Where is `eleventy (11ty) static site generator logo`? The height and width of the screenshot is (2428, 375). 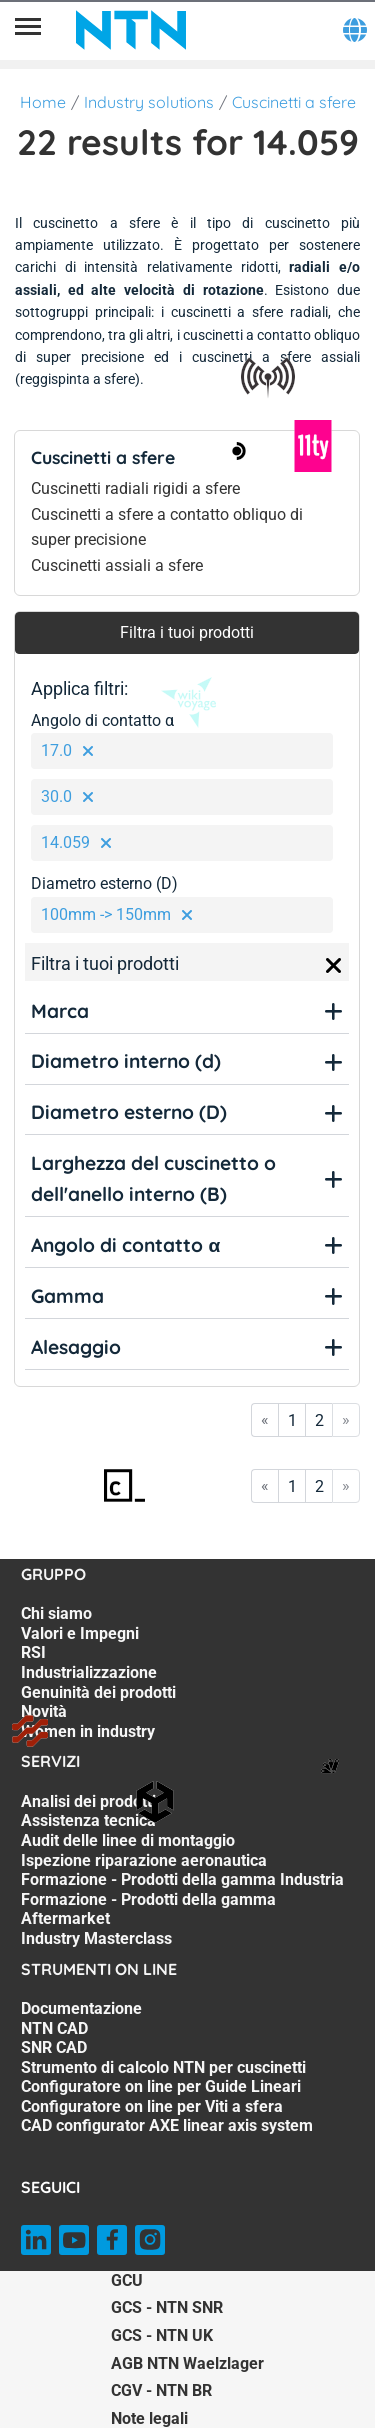
eleventy (11ty) static site generator logo is located at coordinates (313, 446).